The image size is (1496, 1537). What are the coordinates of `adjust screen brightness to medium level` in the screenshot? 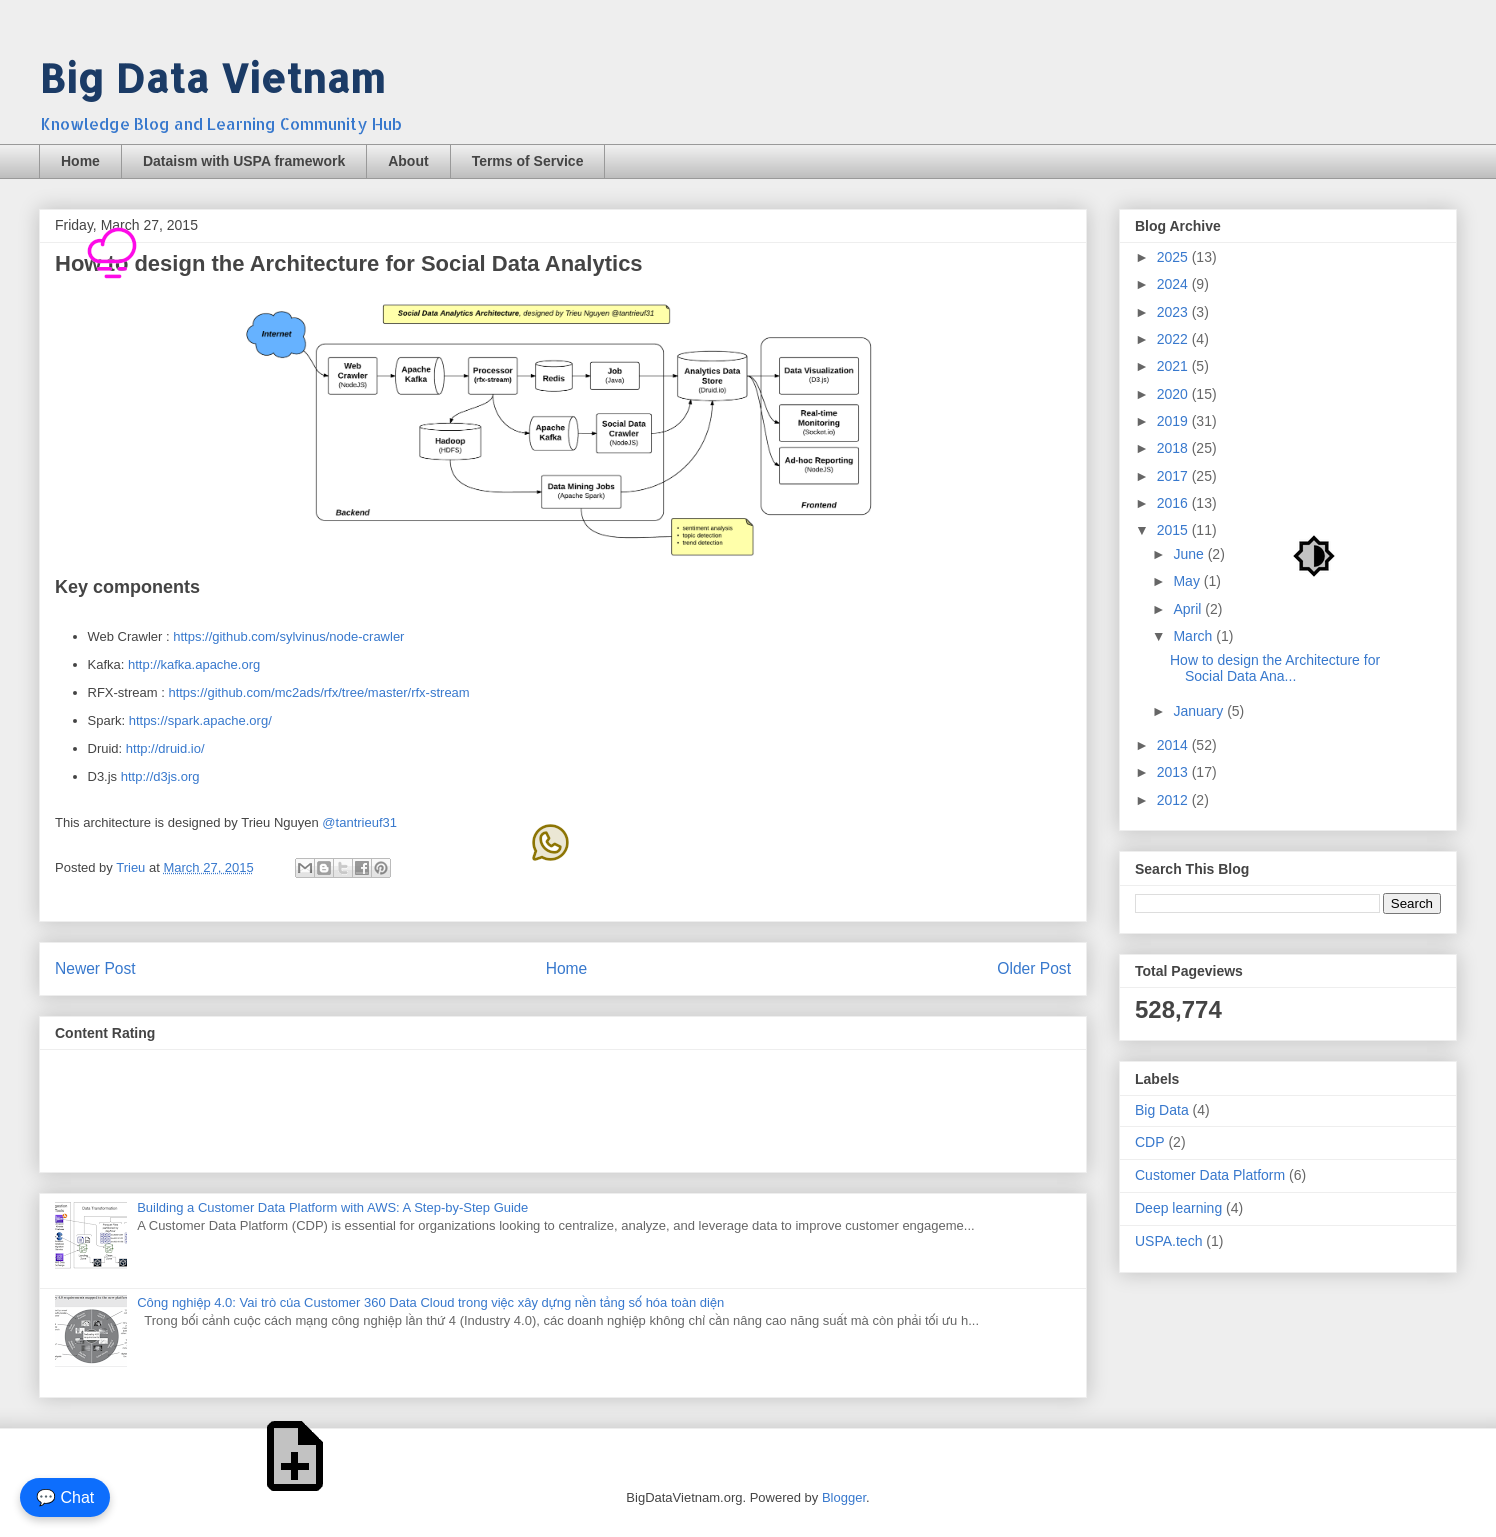 It's located at (1314, 556).